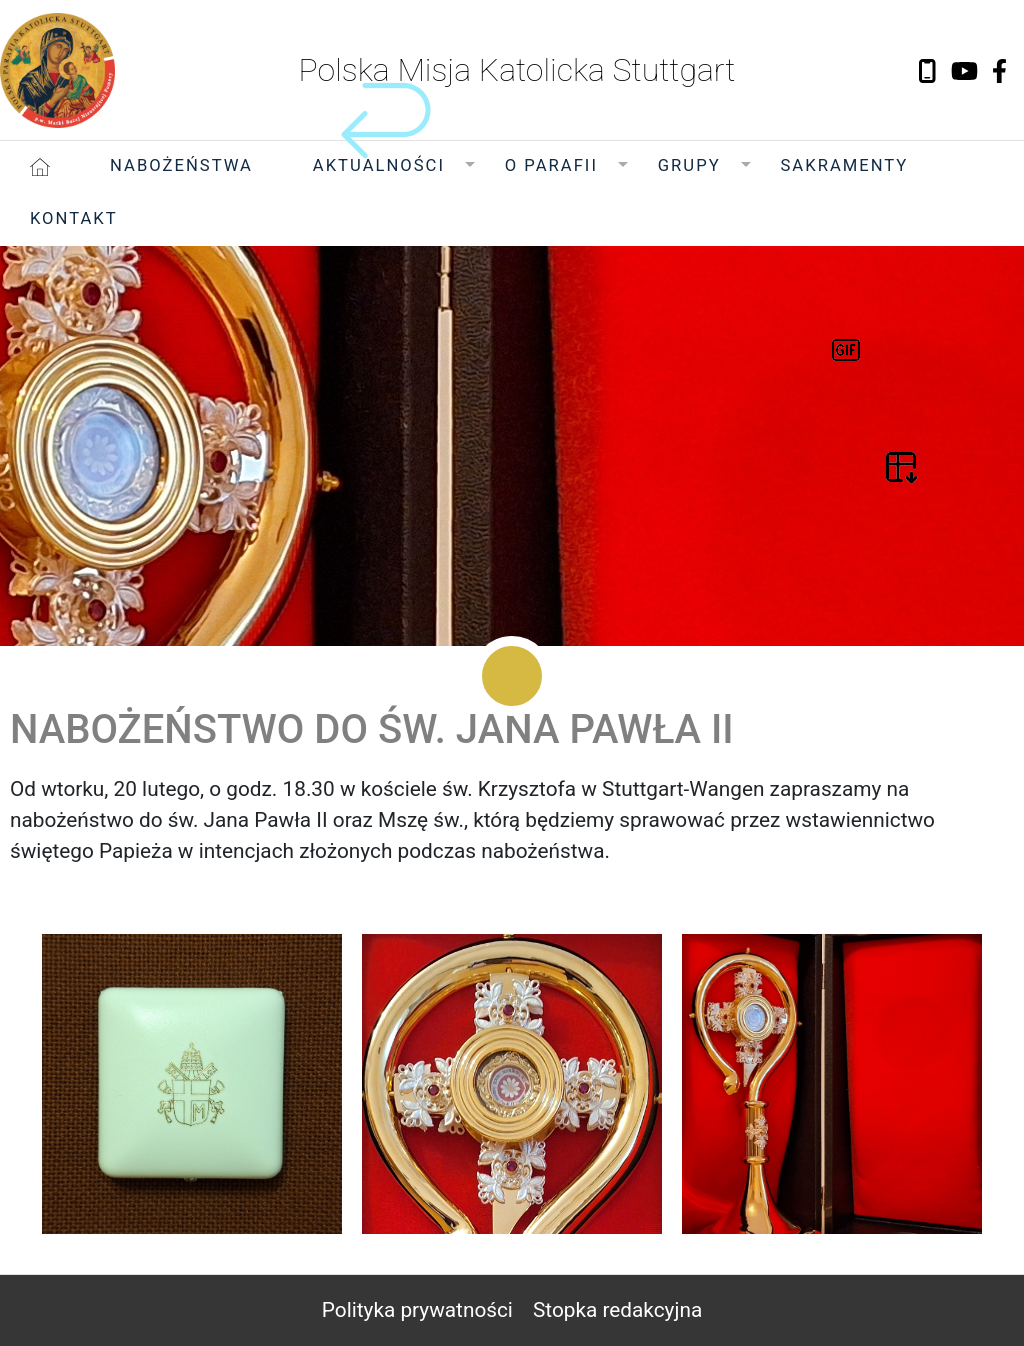 Image resolution: width=1024 pixels, height=1346 pixels. Describe the element at coordinates (901, 467) in the screenshot. I see `download table data` at that location.